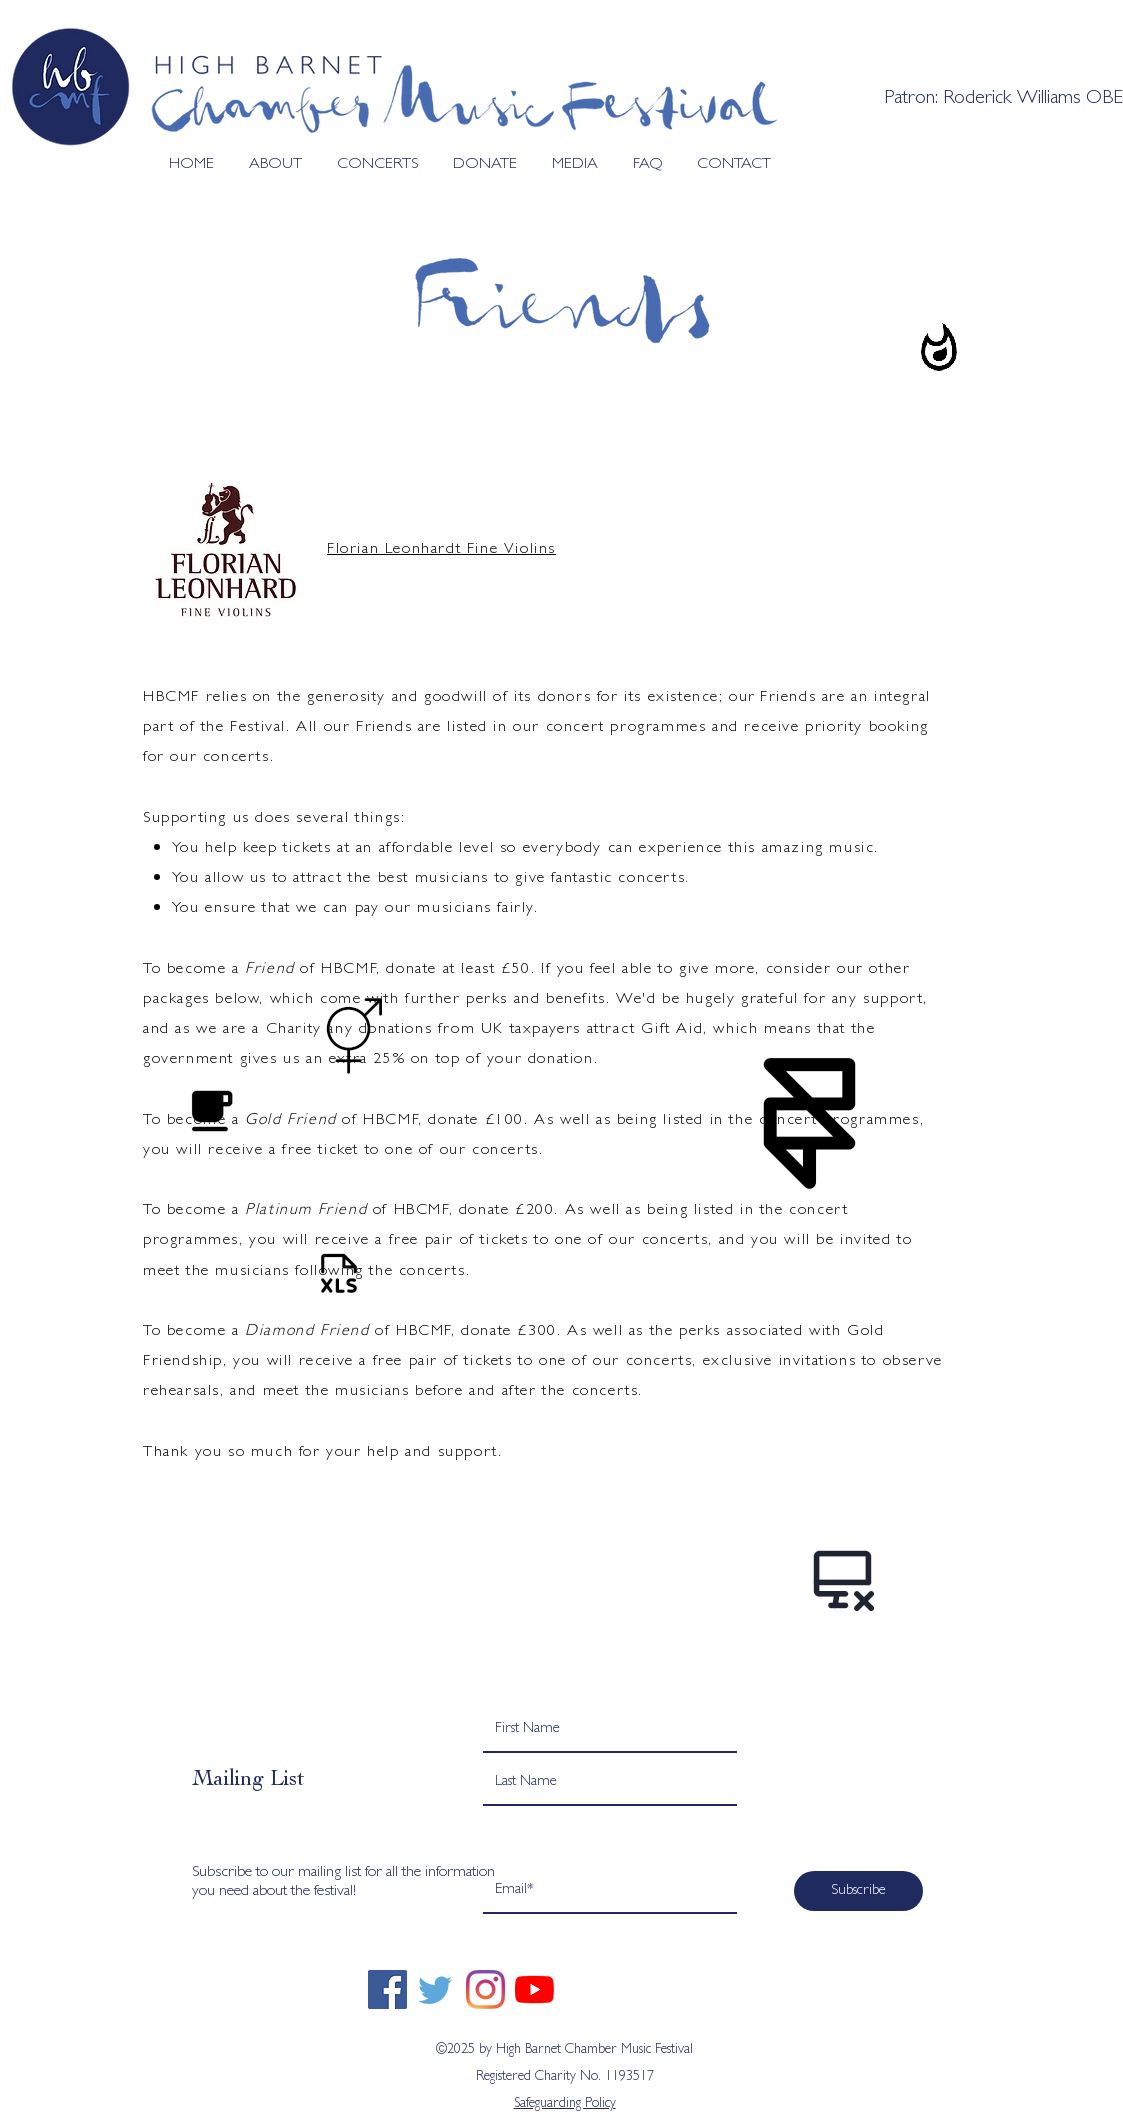 This screenshot has height=2117, width=1123. Describe the element at coordinates (842, 1579) in the screenshot. I see `disconnect or remove a desktop computer` at that location.